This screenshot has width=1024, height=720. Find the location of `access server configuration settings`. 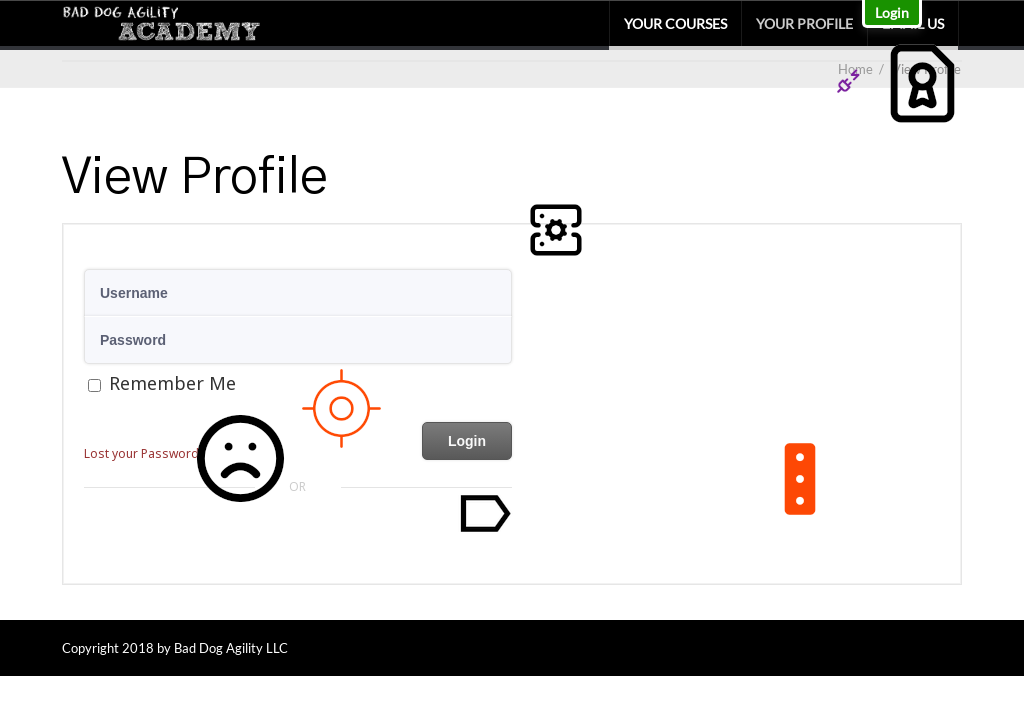

access server configuration settings is located at coordinates (556, 230).